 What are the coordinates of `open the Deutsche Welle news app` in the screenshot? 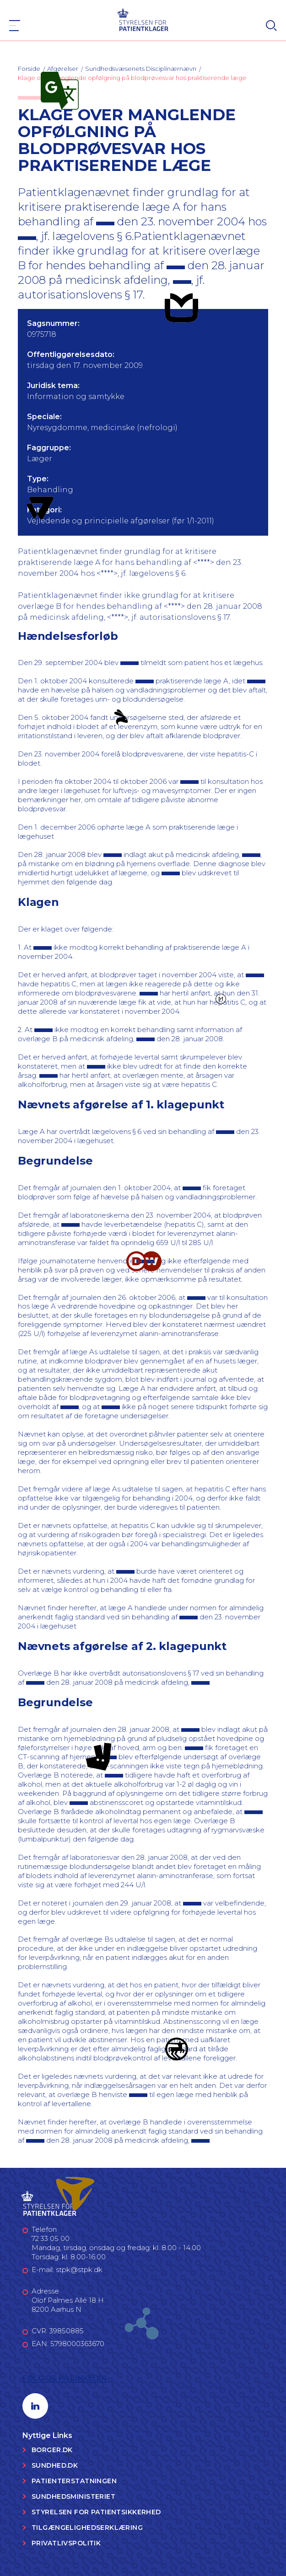 It's located at (144, 1261).